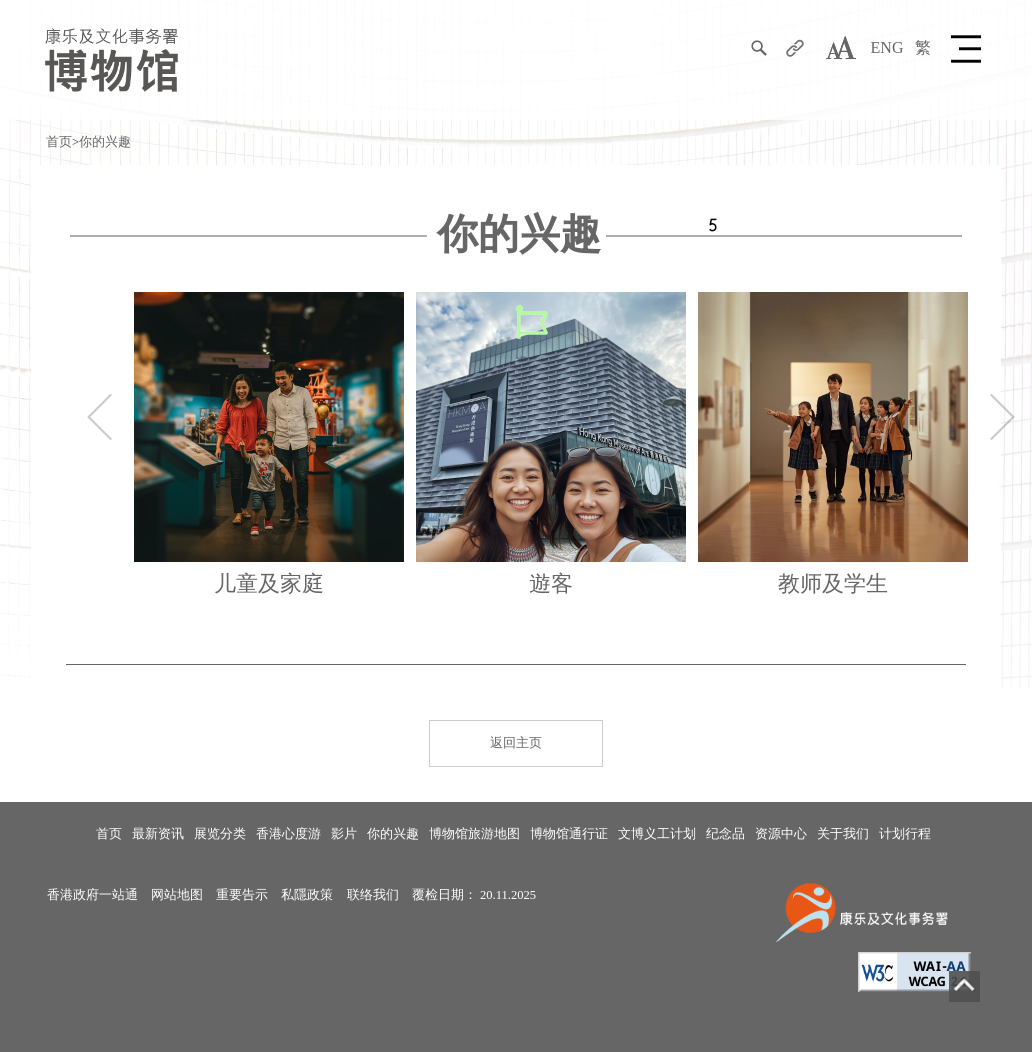 This screenshot has height=1052, width=1032. What do you see at coordinates (713, 225) in the screenshot?
I see `indicates the number five in a list or sequence` at bounding box center [713, 225].